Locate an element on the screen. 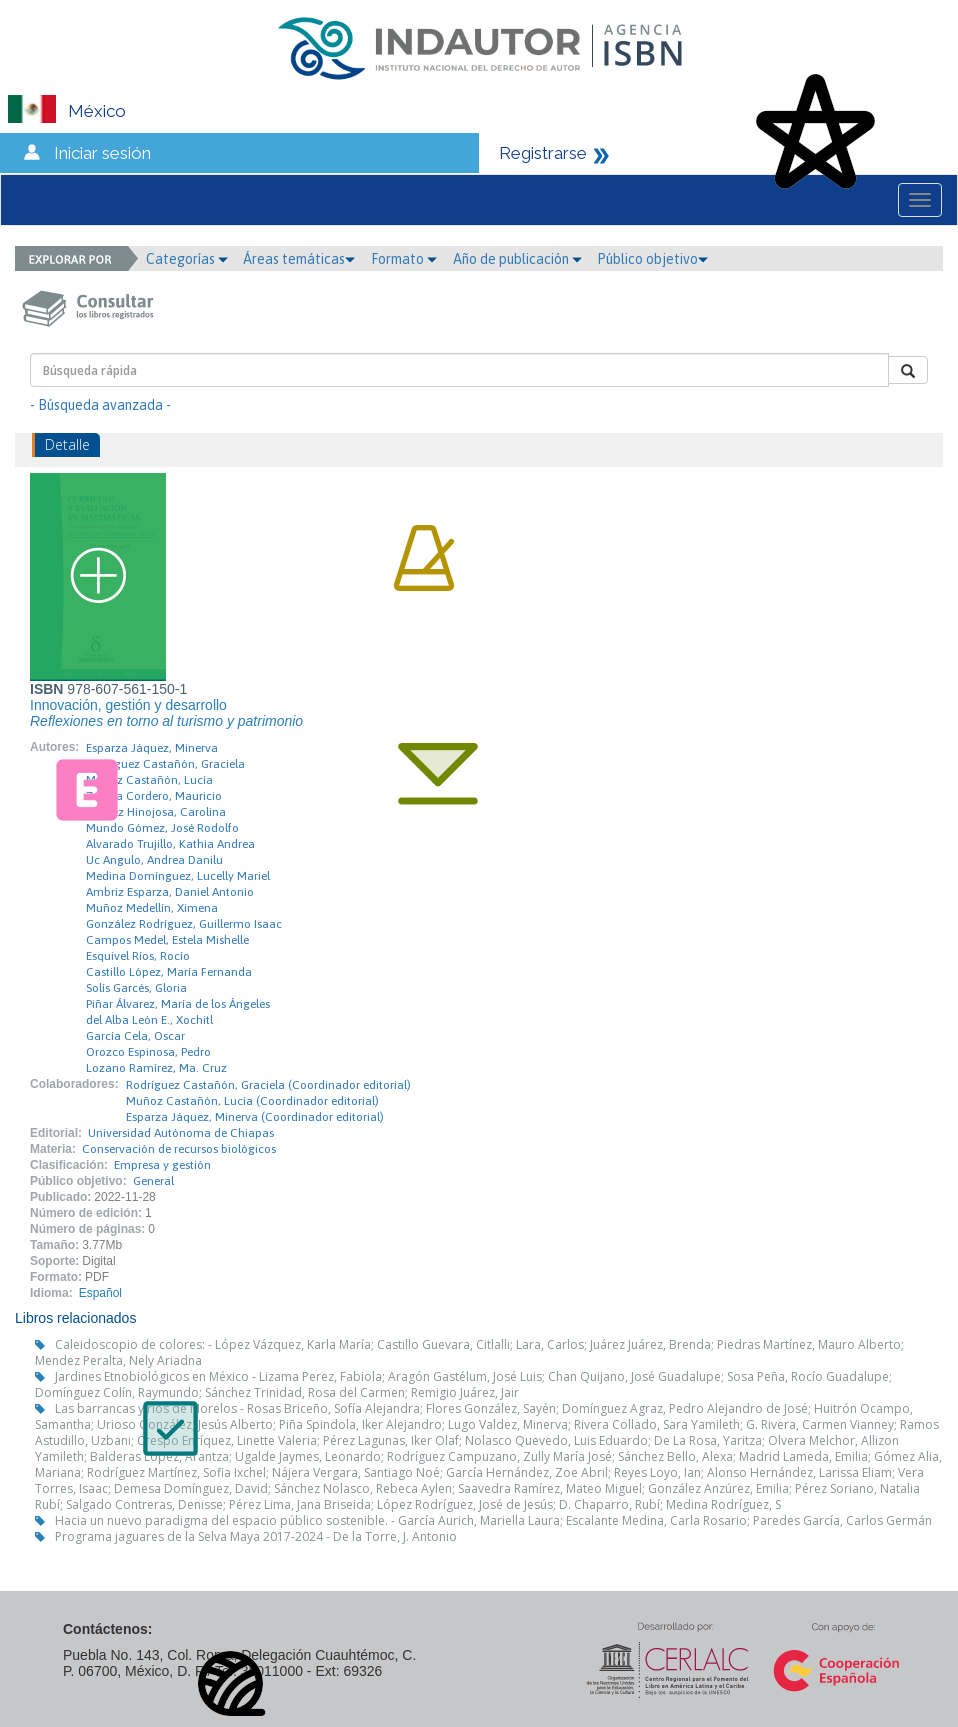 This screenshot has width=958, height=1727. indicates explicit content warning is located at coordinates (87, 790).